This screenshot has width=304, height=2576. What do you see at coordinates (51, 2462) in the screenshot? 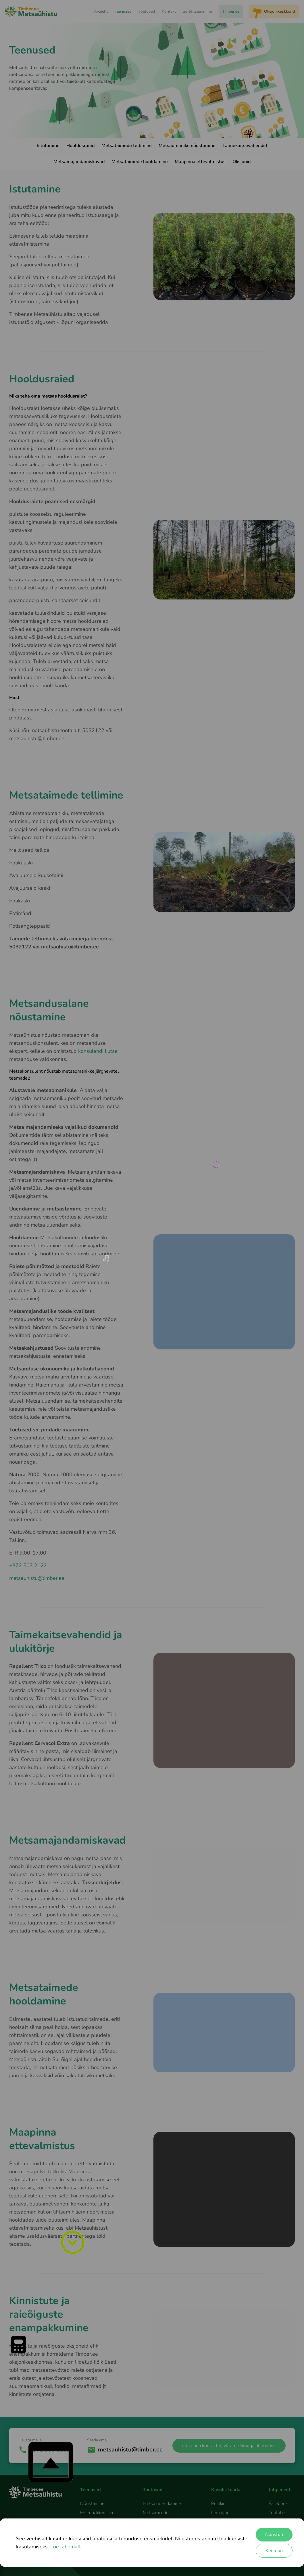
I see `maximize or expand the current window` at bounding box center [51, 2462].